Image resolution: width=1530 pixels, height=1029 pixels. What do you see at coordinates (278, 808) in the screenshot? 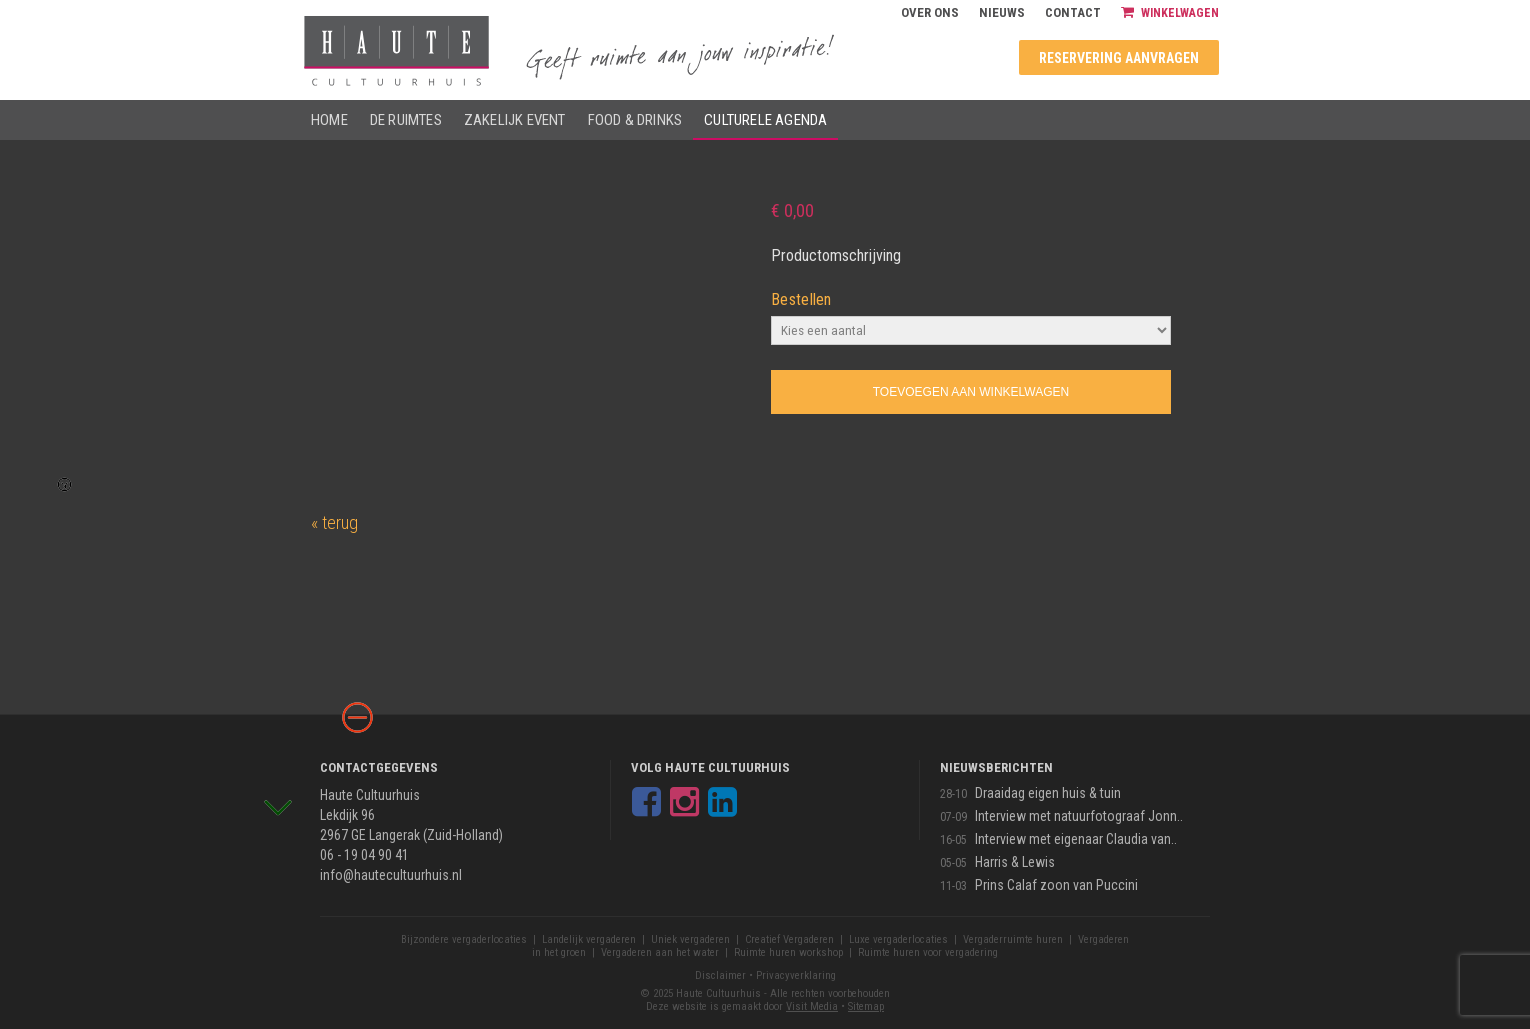
I see `expand a dropdown menu or collapsible section` at bounding box center [278, 808].